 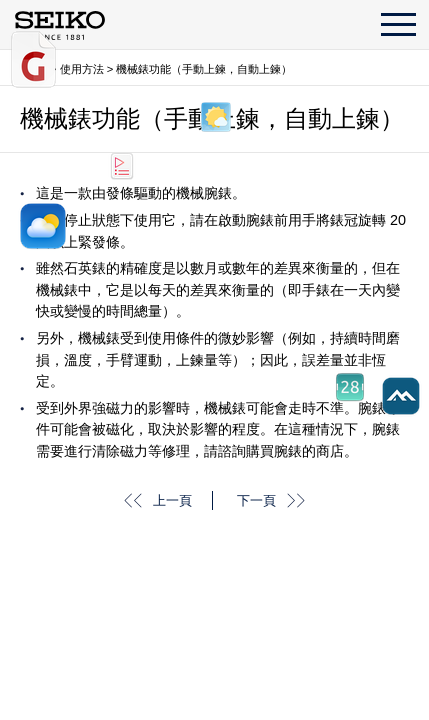 What do you see at coordinates (350, 387) in the screenshot?
I see `open the office calendar app` at bounding box center [350, 387].